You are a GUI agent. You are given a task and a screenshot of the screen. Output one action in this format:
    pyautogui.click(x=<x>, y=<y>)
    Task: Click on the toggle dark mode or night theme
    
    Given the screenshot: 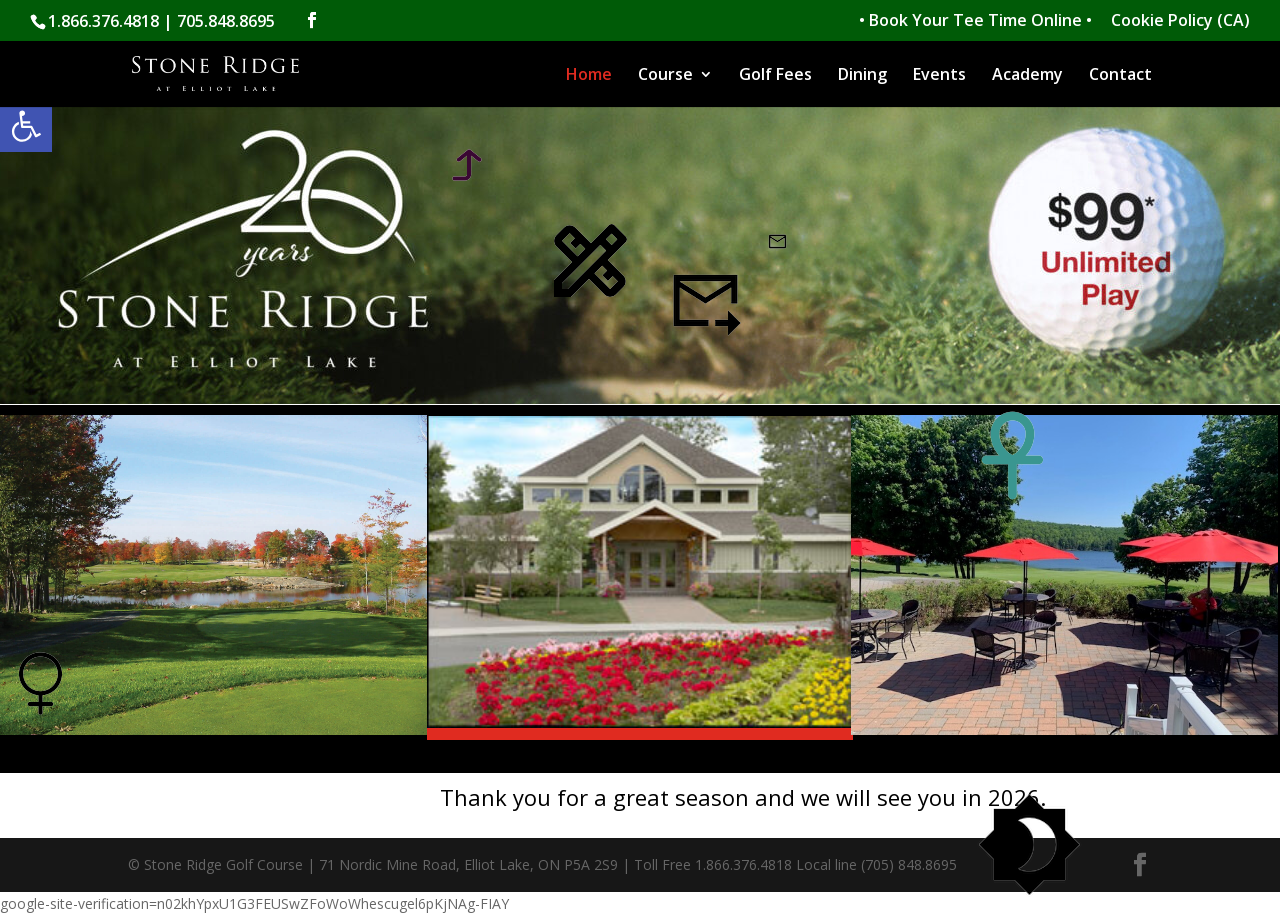 What is the action you would take?
    pyautogui.click(x=1029, y=844)
    